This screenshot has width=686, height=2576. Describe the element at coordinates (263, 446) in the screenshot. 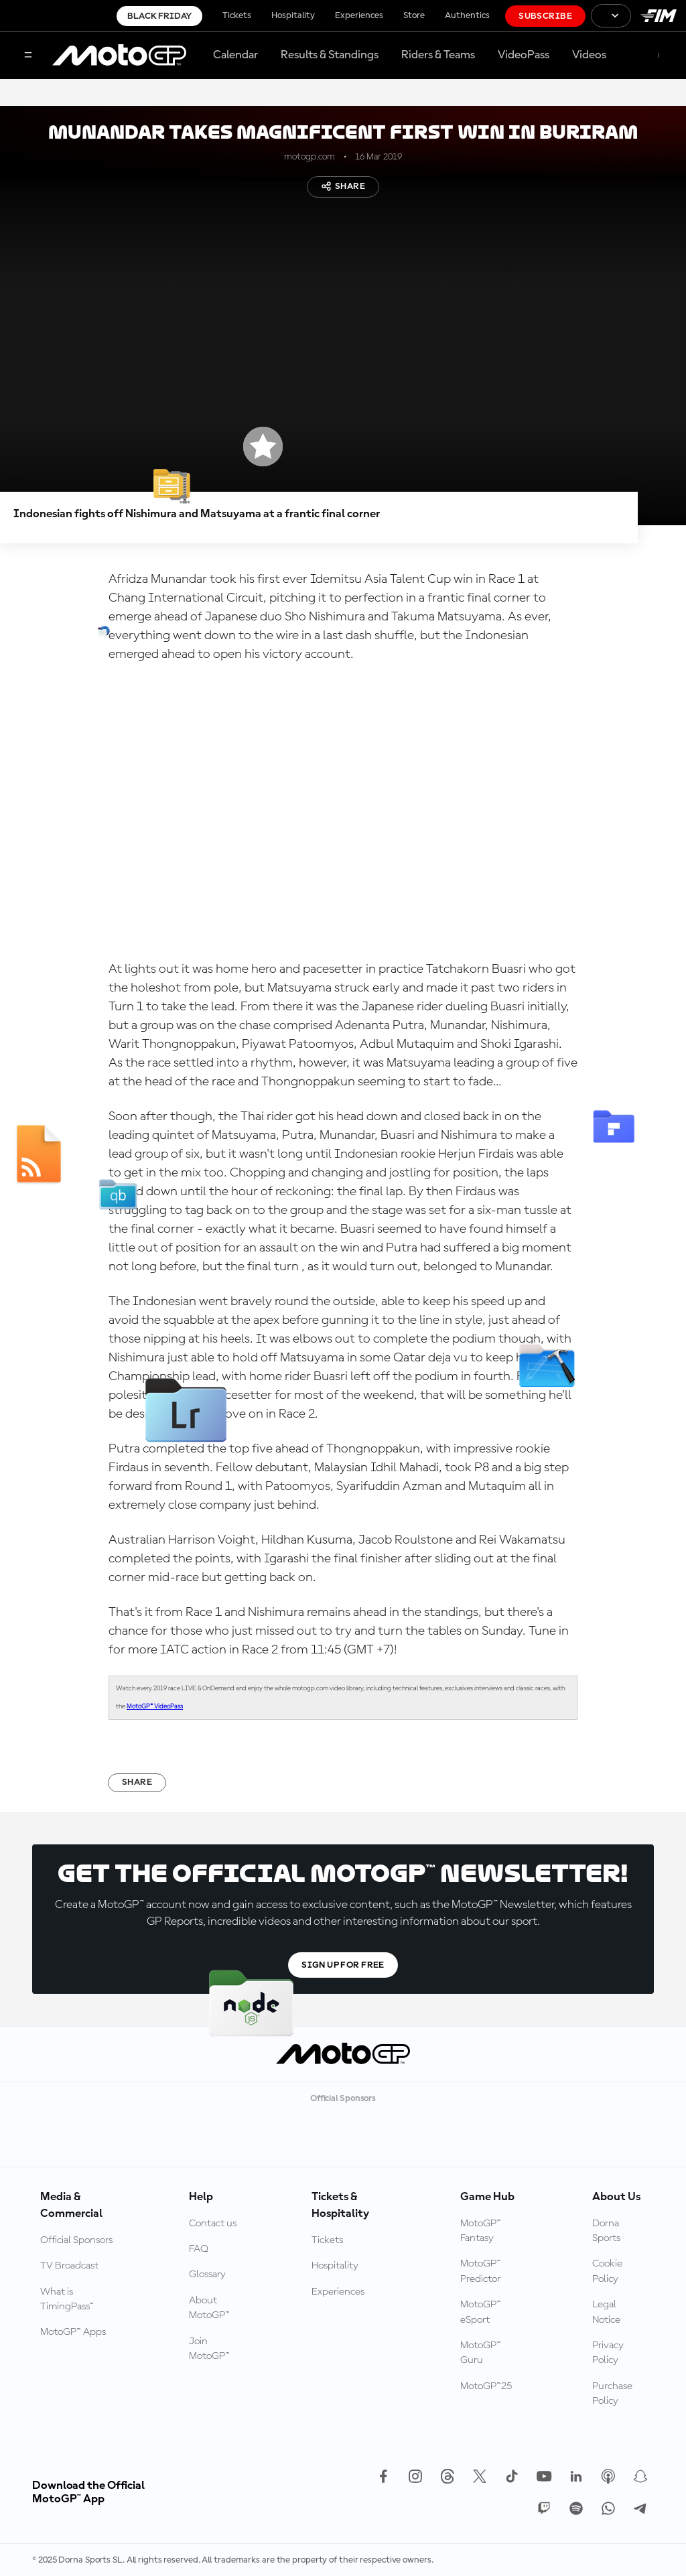

I see `indicates an unrated item` at that location.